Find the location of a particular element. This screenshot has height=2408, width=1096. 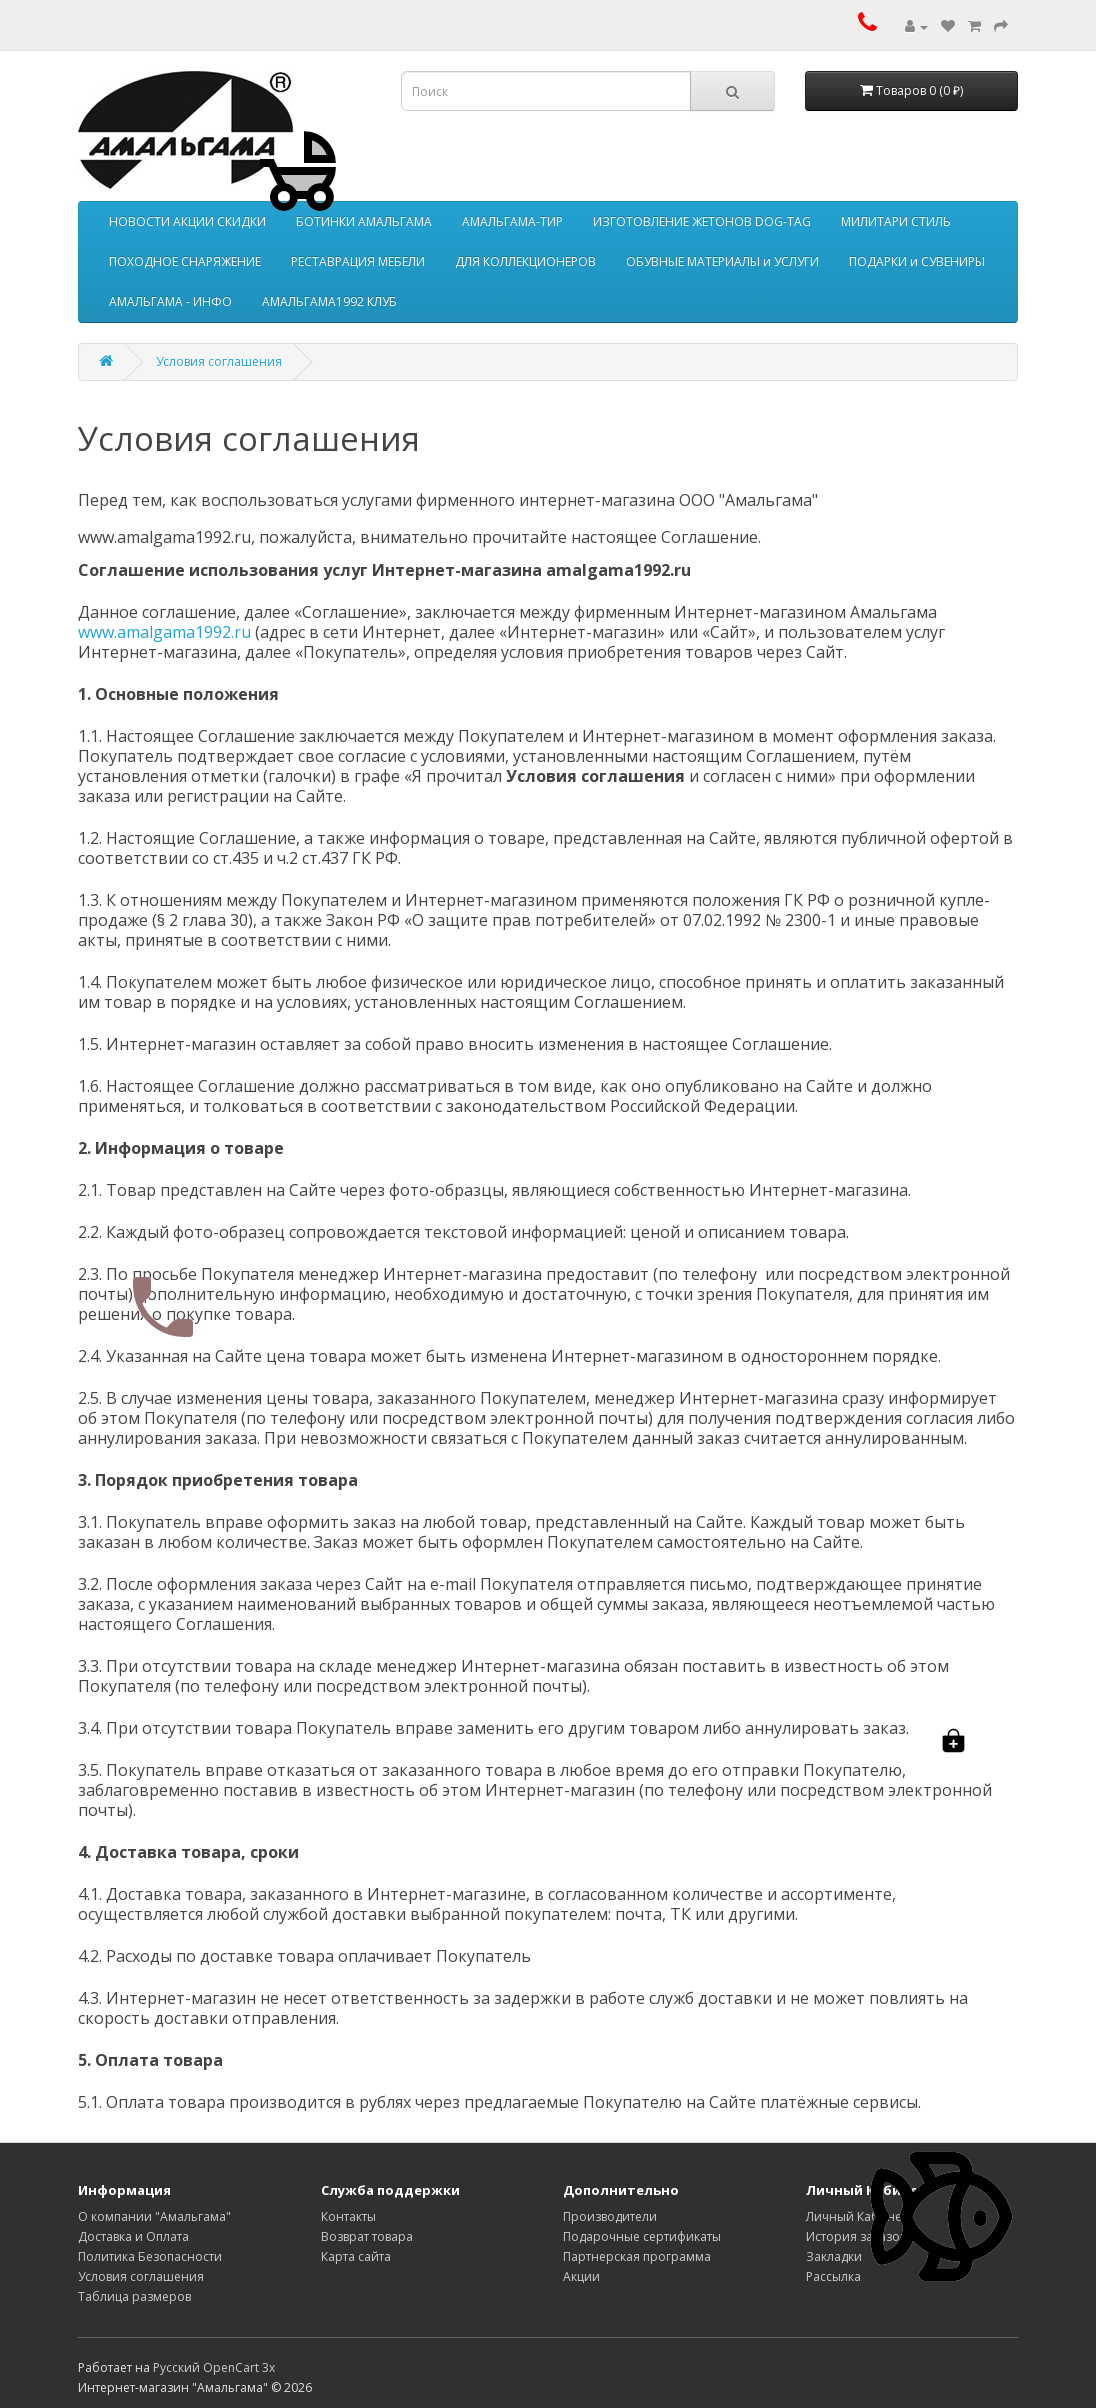

make a phone call is located at coordinates (163, 1307).